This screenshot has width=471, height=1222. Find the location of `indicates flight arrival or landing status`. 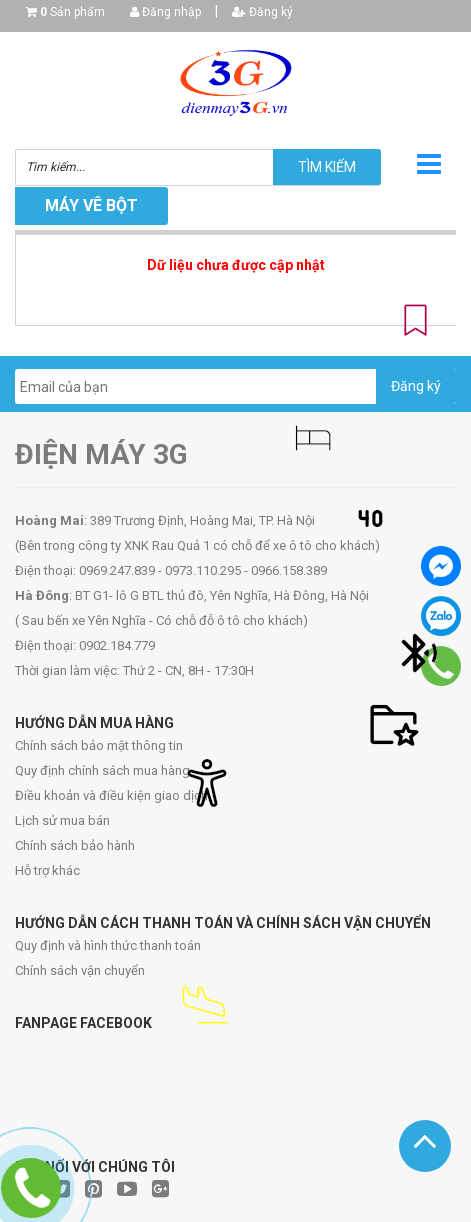

indicates flight arrival or landing status is located at coordinates (203, 1005).